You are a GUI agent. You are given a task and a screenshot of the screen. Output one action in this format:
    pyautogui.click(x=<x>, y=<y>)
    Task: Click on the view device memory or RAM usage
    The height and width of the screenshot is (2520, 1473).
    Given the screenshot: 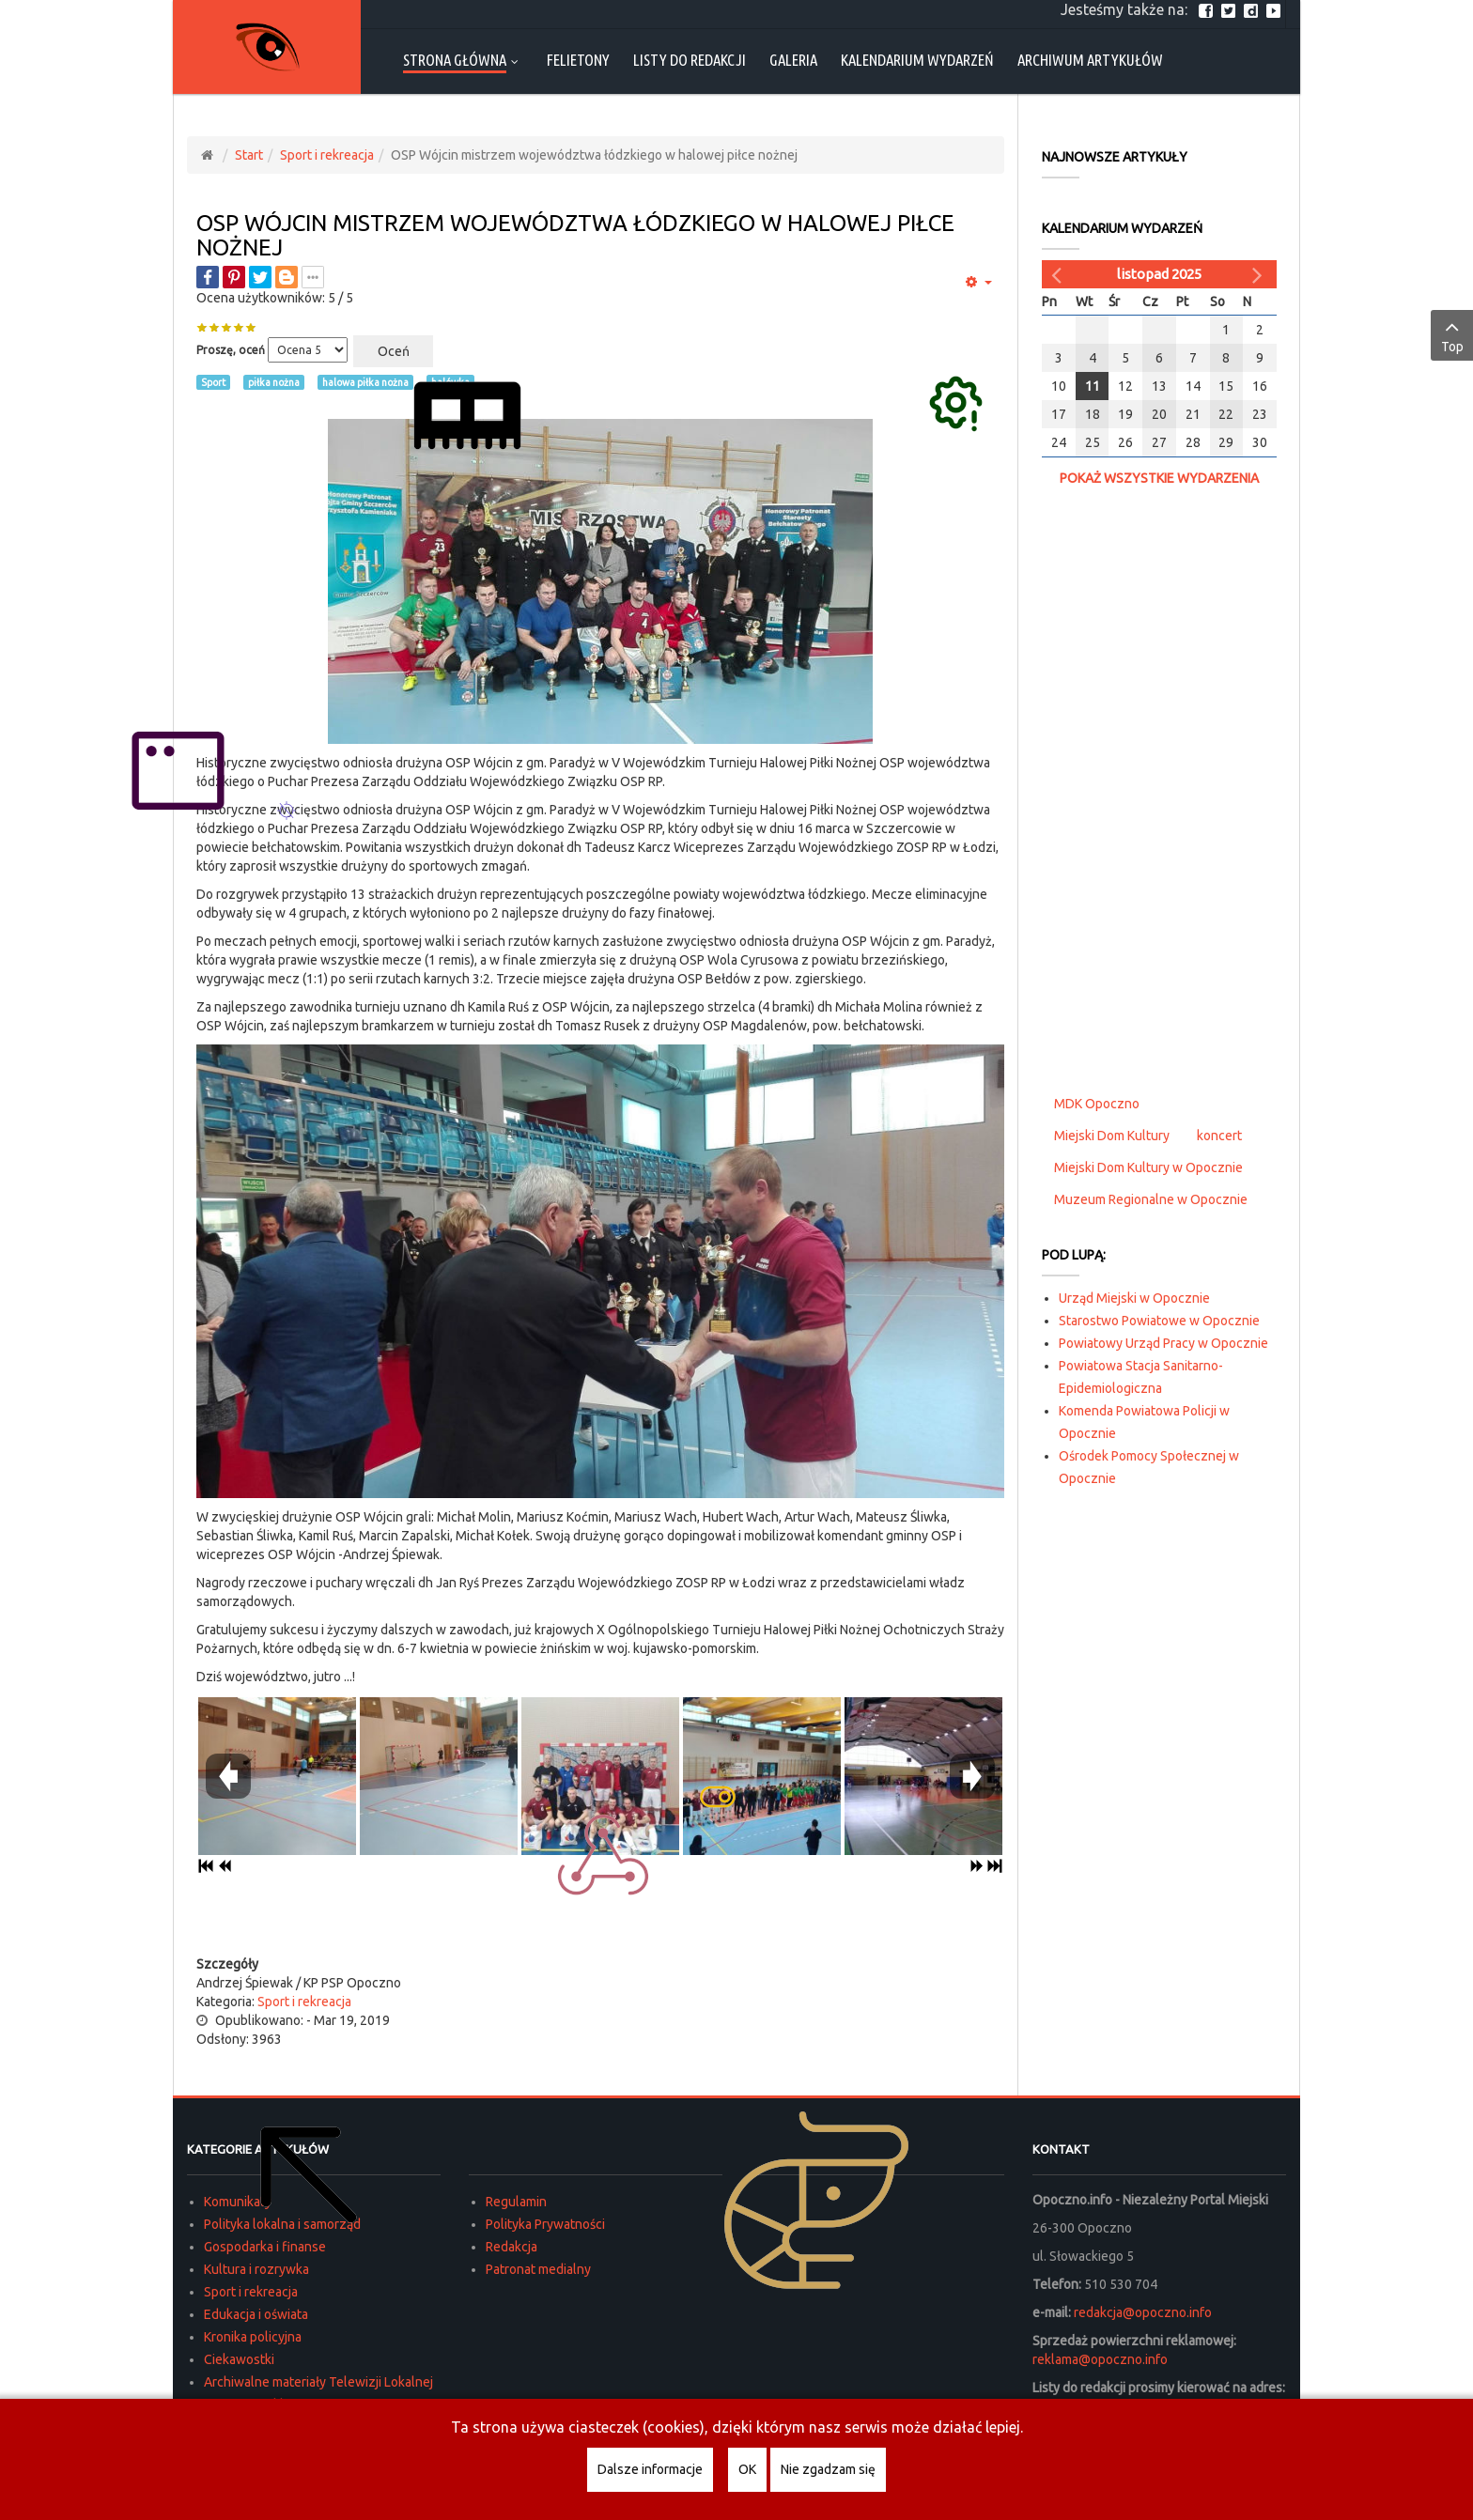 What is the action you would take?
    pyautogui.click(x=467, y=413)
    